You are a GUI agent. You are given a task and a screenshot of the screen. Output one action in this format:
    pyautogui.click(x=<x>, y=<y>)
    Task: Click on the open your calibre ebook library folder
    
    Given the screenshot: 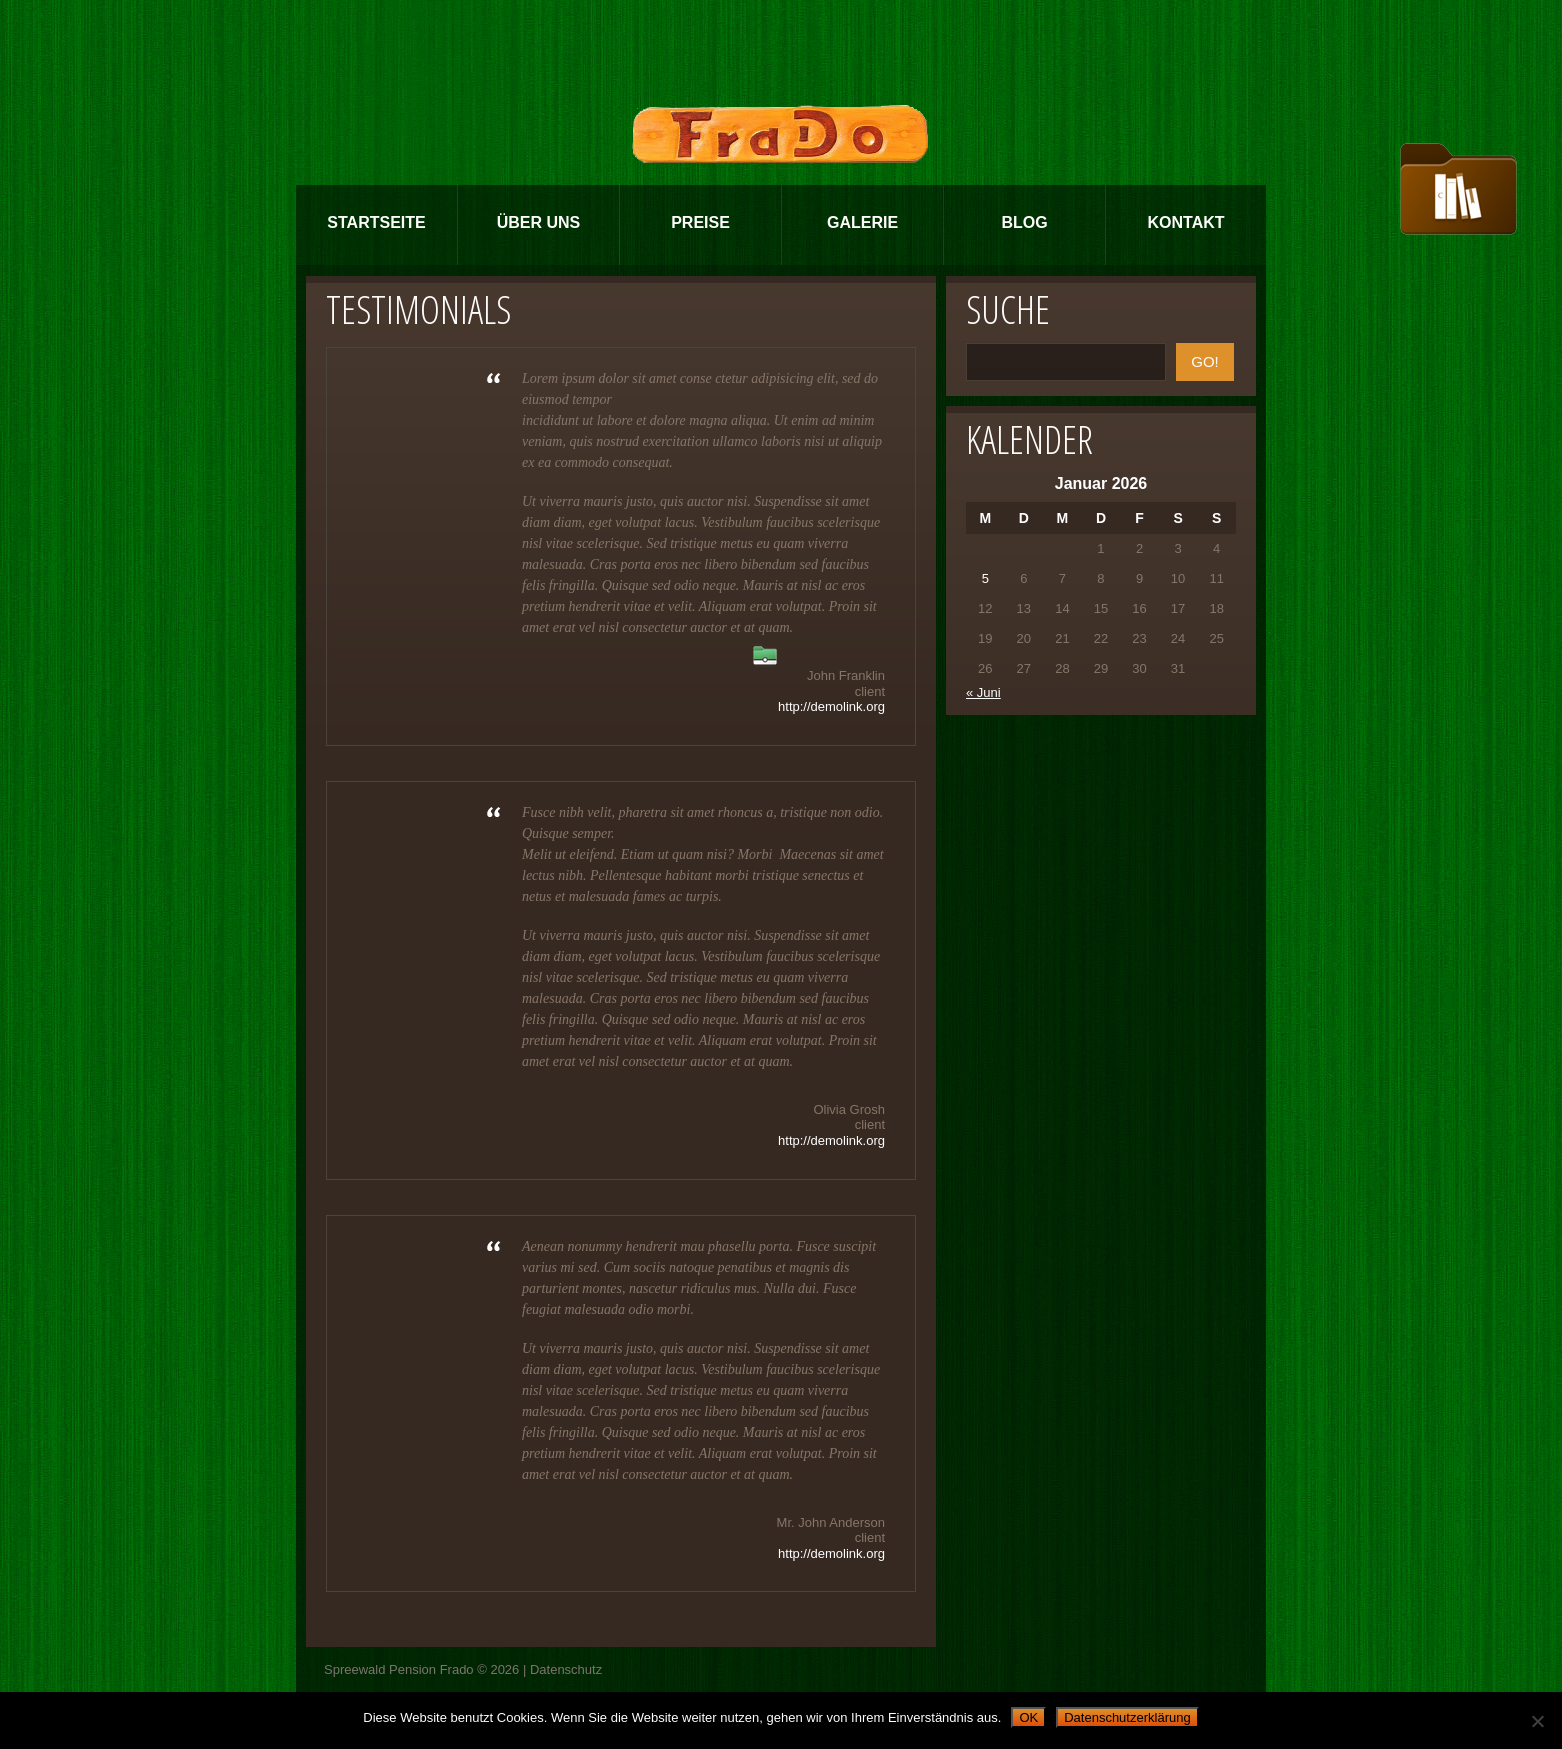 What is the action you would take?
    pyautogui.click(x=1458, y=192)
    